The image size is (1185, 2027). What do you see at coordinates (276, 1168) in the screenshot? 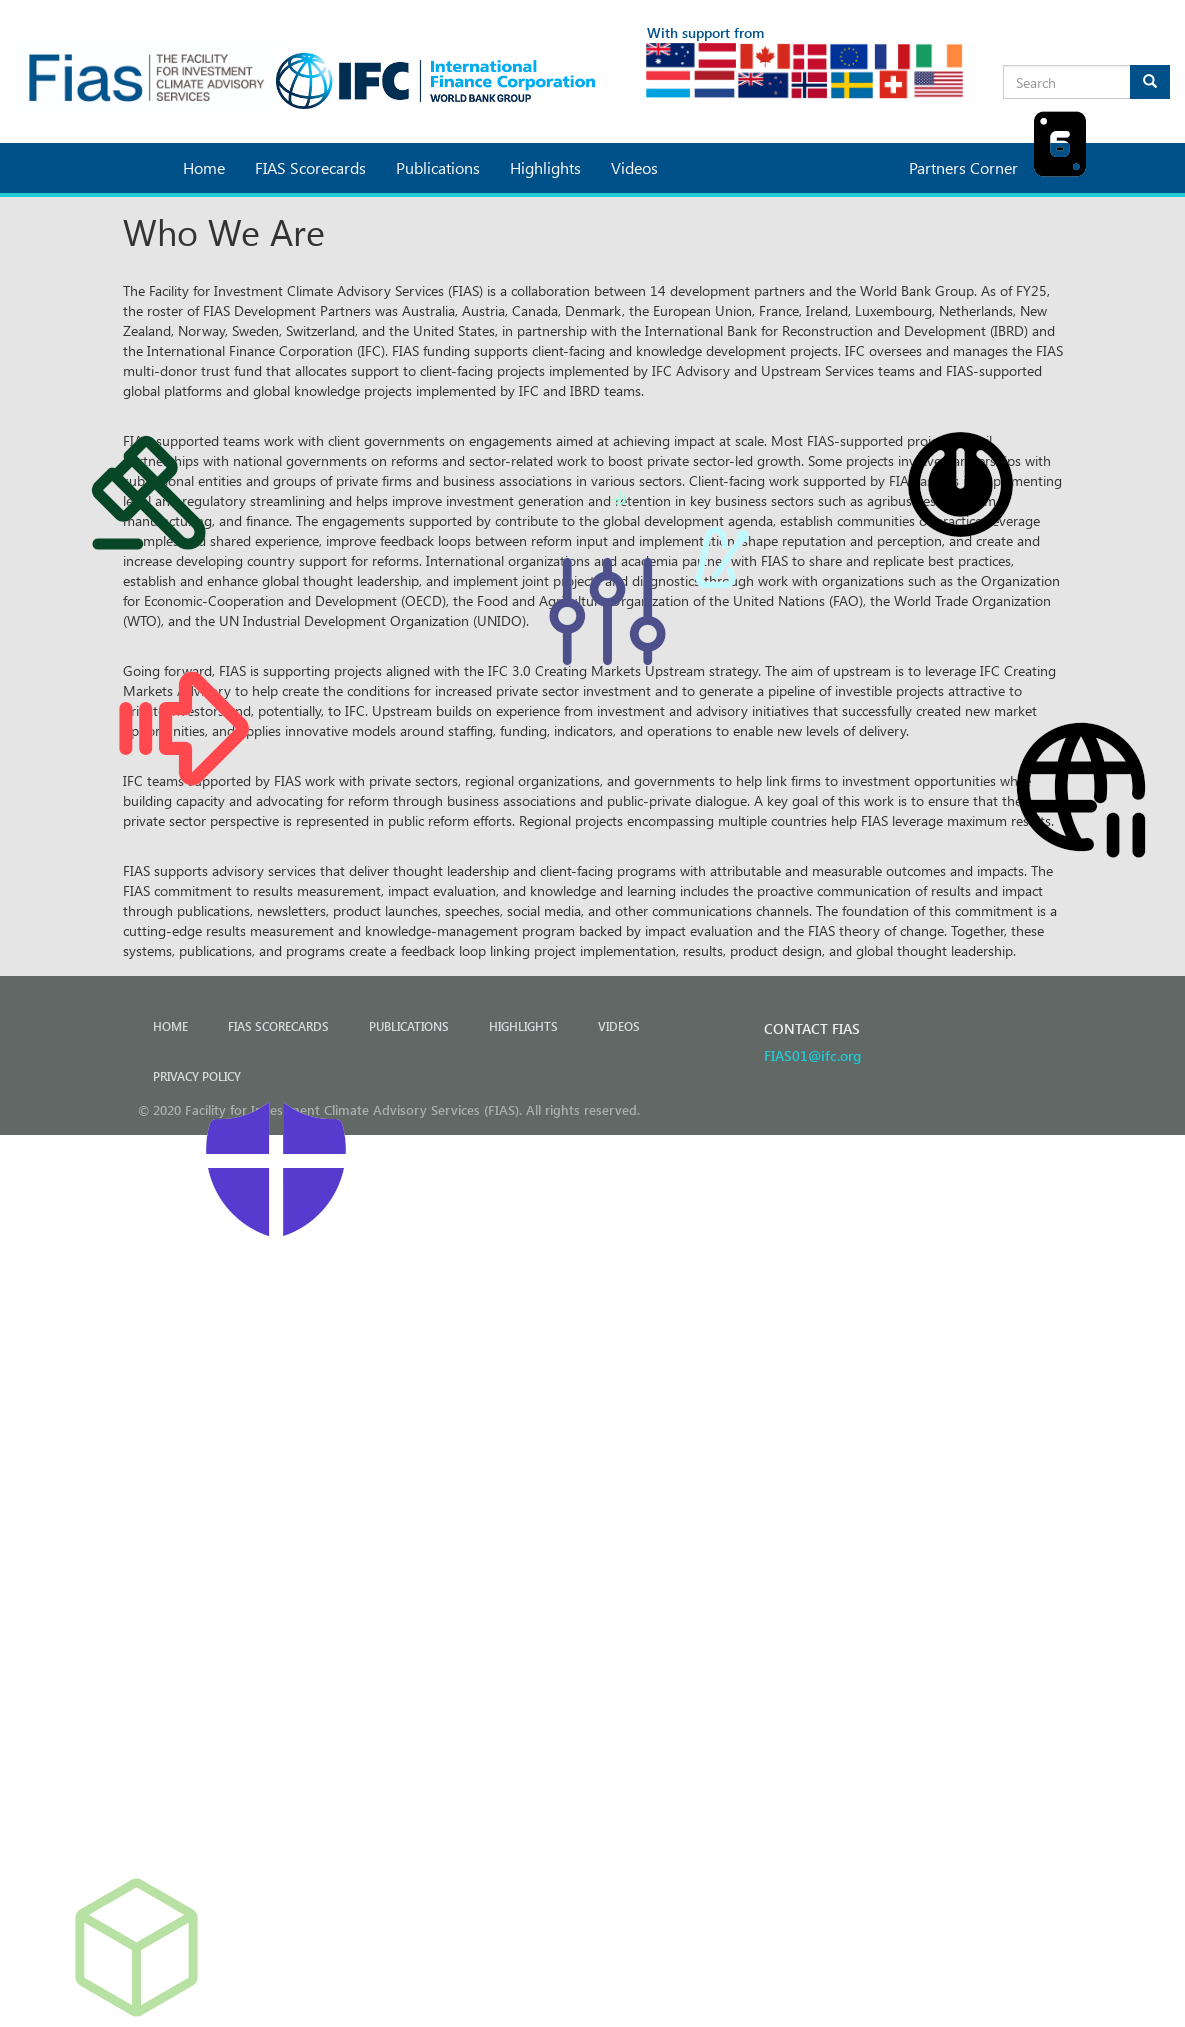
I see `privacy or security settings` at bounding box center [276, 1168].